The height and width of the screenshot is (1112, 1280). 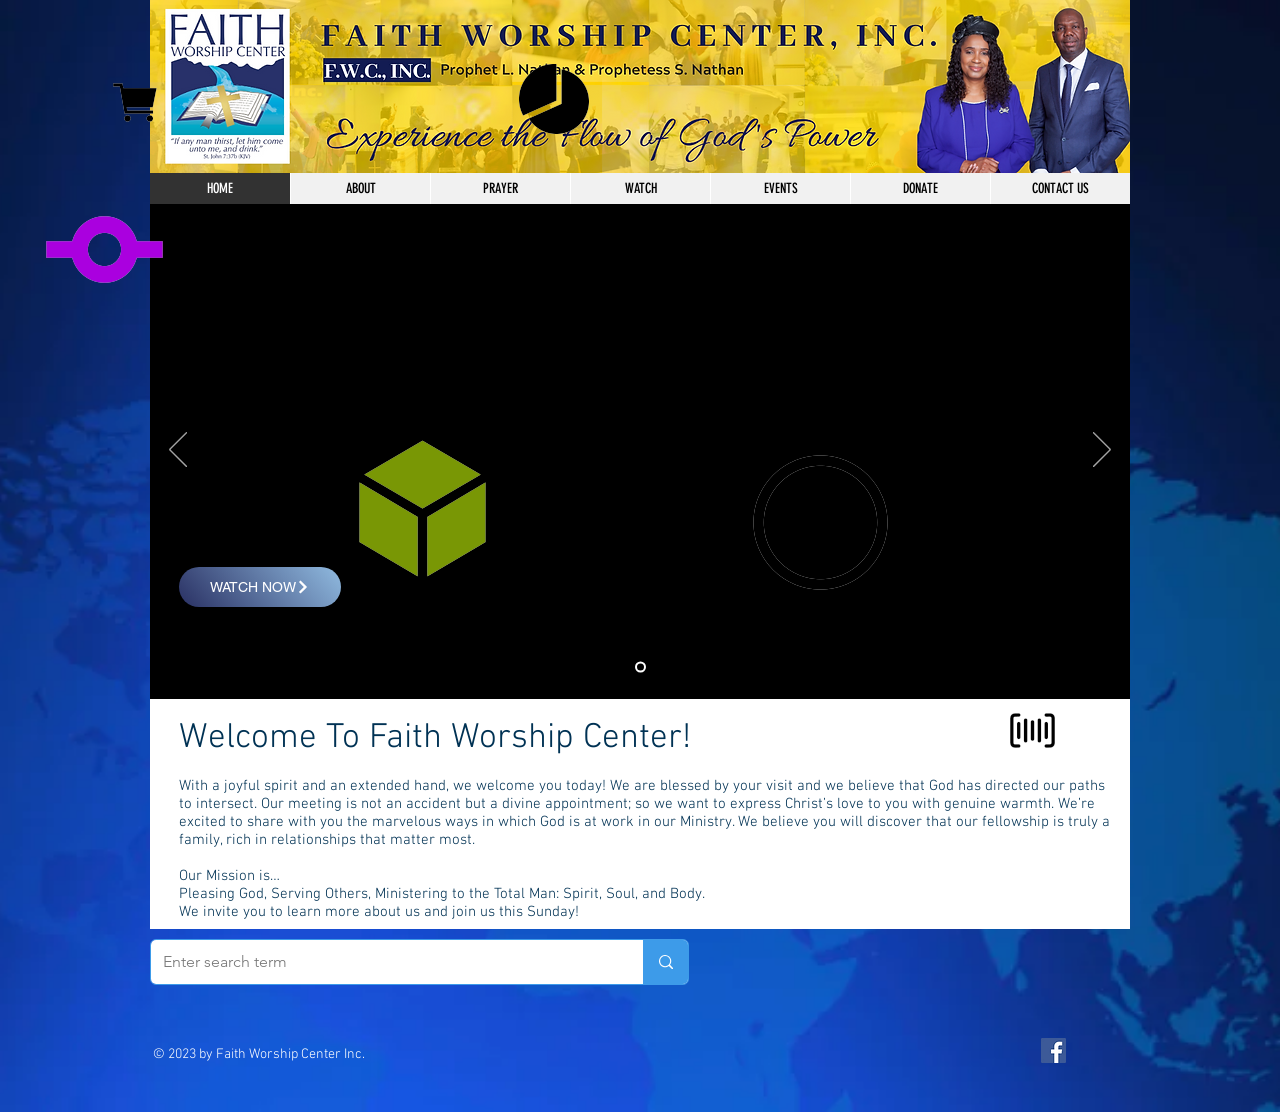 I want to click on view 3D model or object, so click(x=422, y=508).